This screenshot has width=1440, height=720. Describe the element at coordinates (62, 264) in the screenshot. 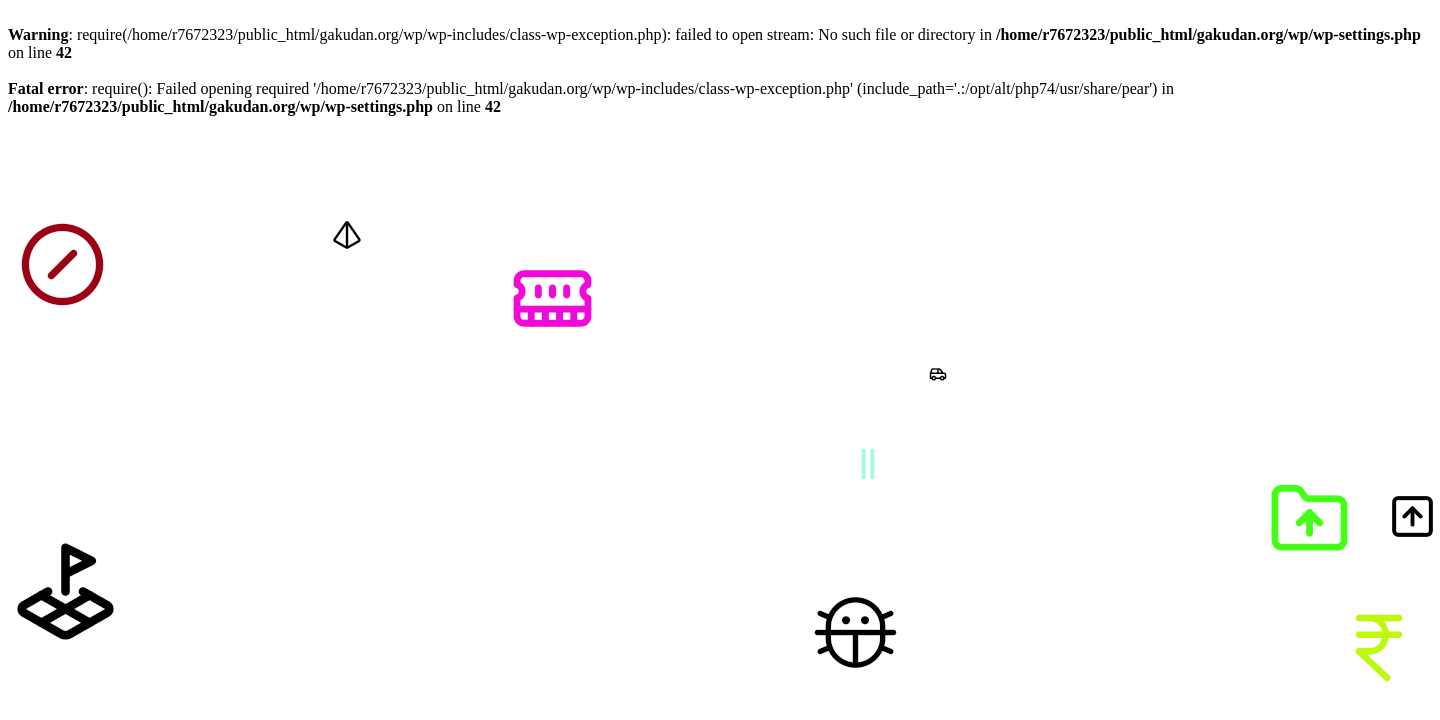

I see `indicates a blocked or prohibited action` at that location.